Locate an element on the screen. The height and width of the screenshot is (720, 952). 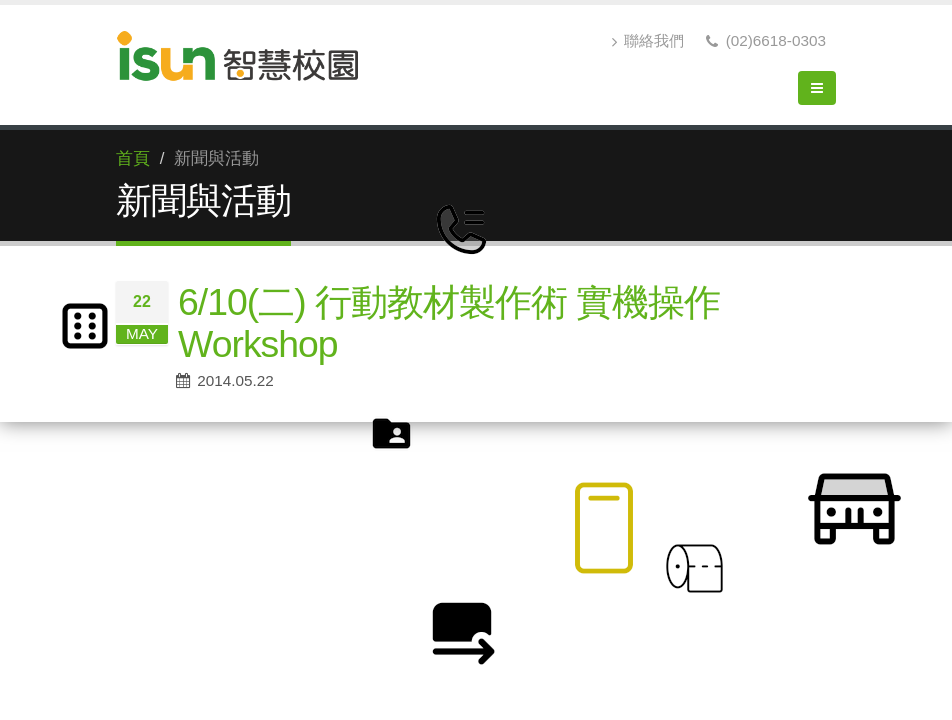
view contact list is located at coordinates (462, 228).